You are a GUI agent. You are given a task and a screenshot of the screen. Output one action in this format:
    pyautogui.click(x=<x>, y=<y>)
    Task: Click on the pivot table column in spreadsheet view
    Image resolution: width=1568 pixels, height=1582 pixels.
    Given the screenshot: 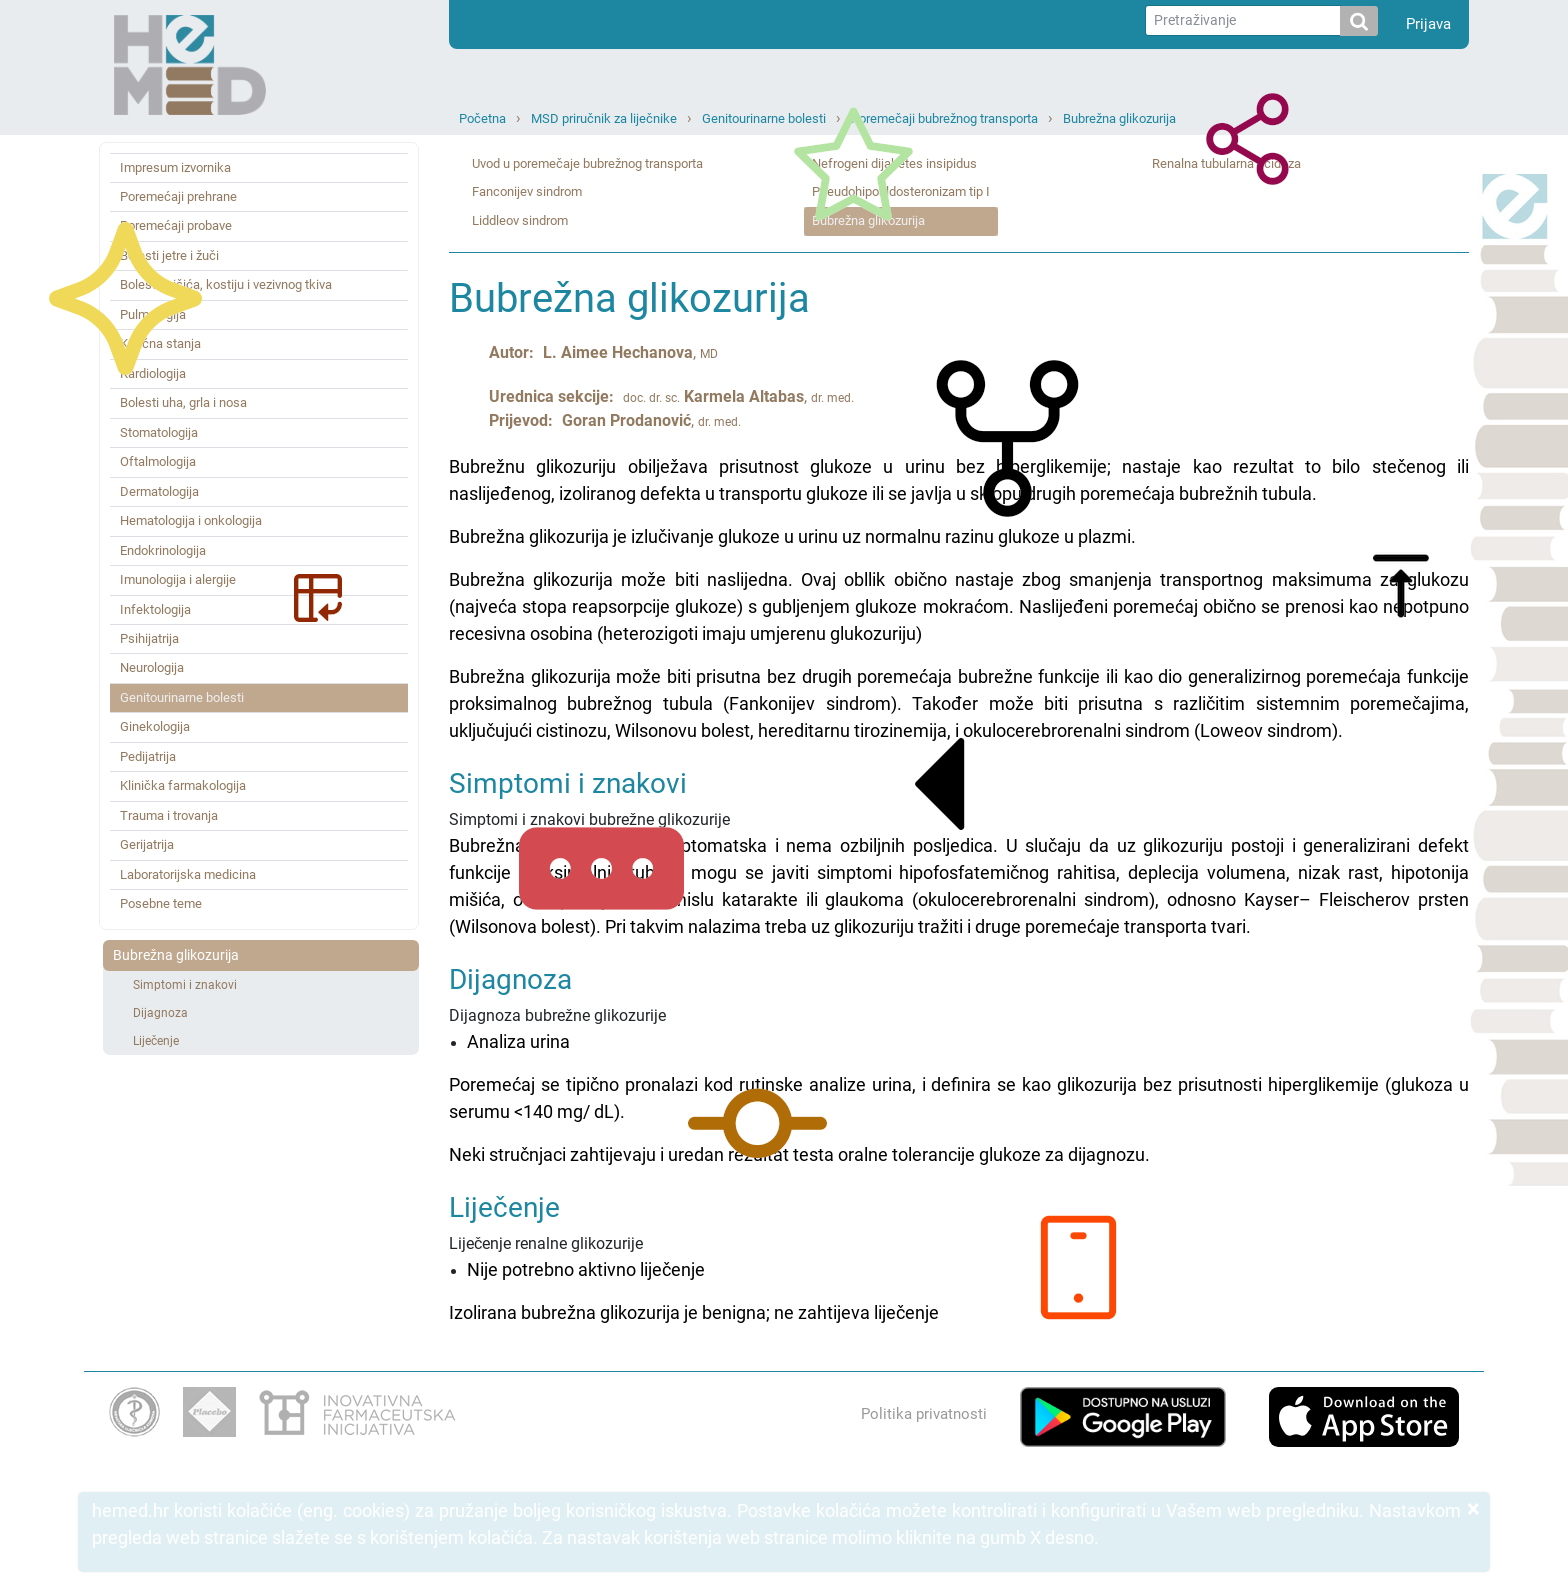 What is the action you would take?
    pyautogui.click(x=318, y=598)
    